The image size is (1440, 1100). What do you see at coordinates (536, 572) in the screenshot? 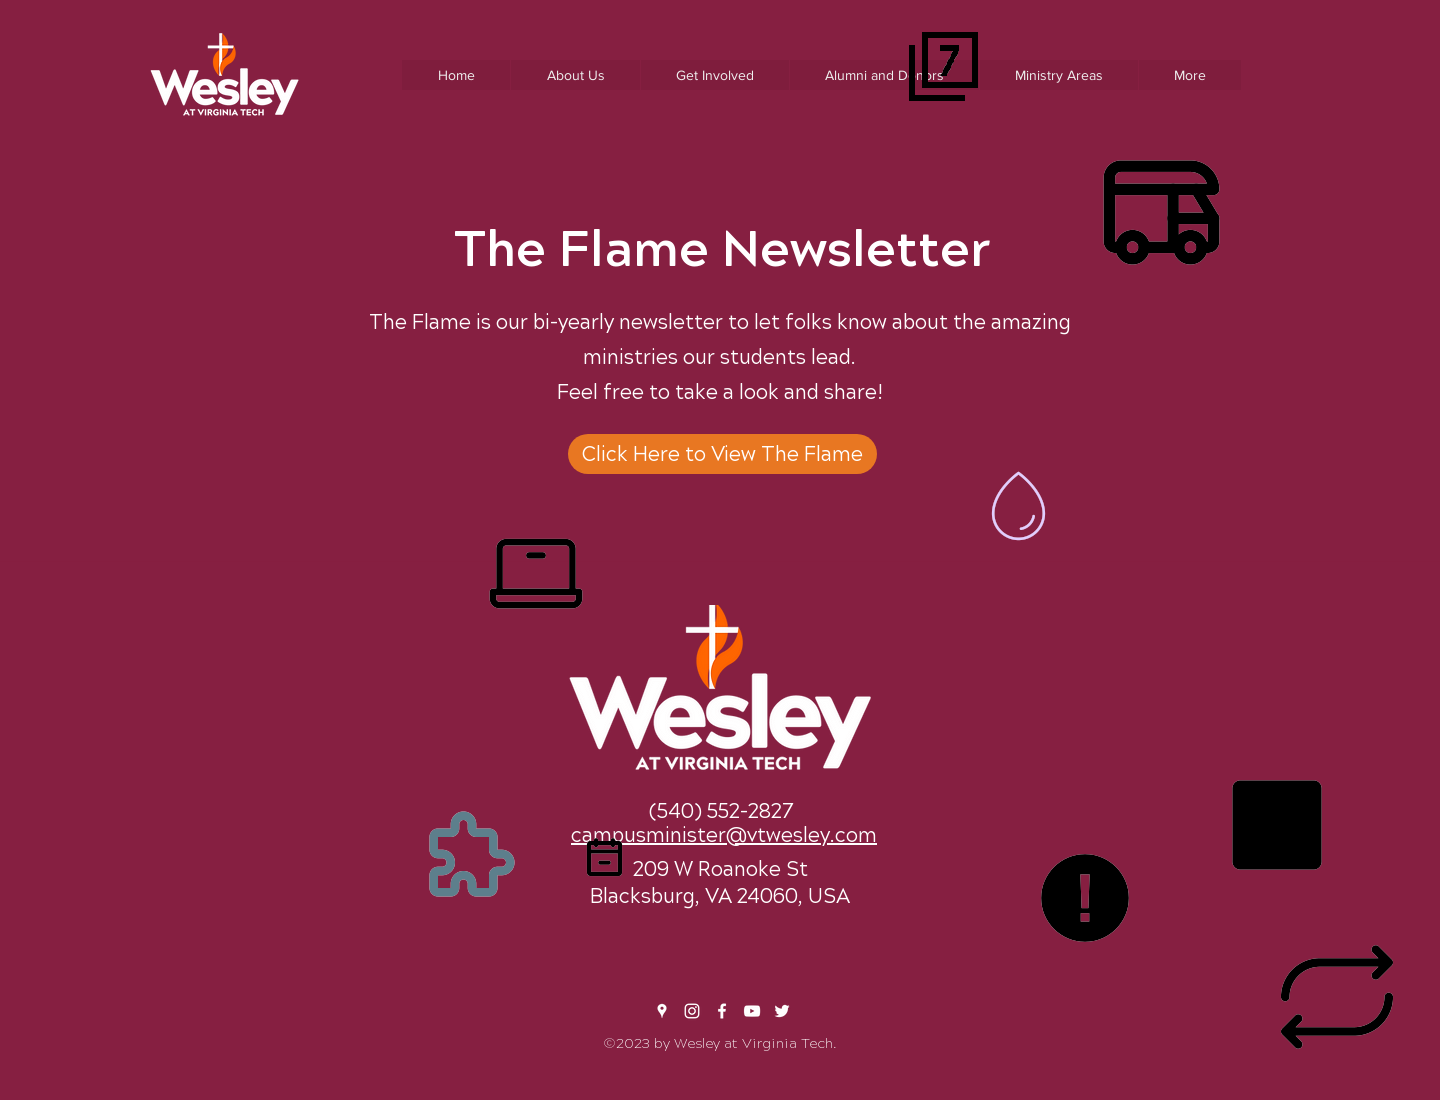
I see `switch to desktop view` at bounding box center [536, 572].